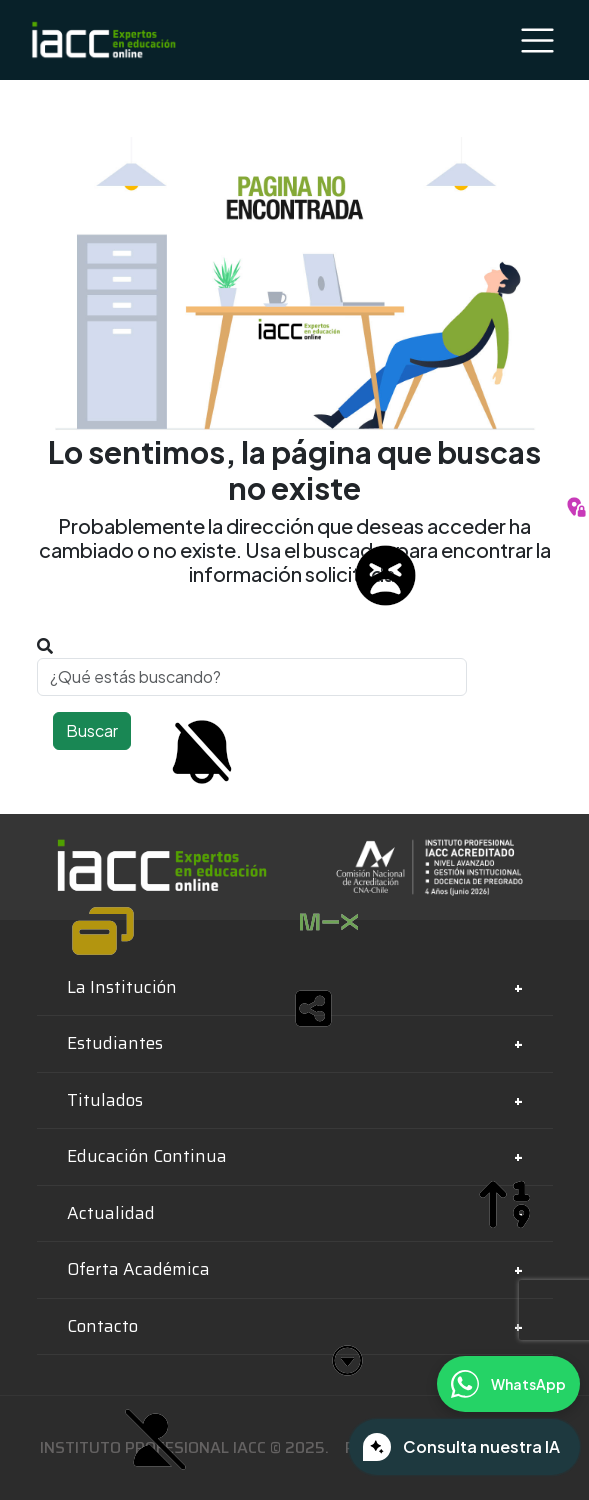 The height and width of the screenshot is (1500, 589). I want to click on block or remove a user, so click(155, 1439).